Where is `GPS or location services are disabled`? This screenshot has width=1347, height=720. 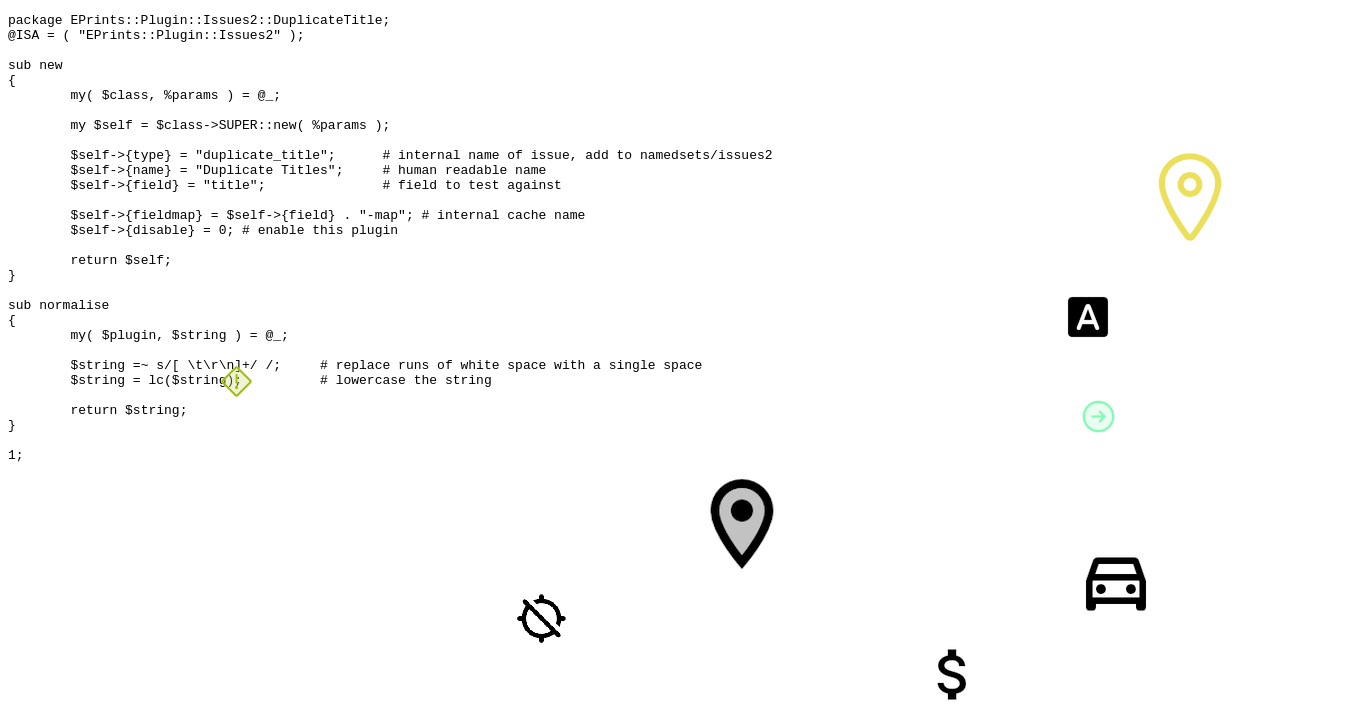
GPS or location services are disabled is located at coordinates (541, 618).